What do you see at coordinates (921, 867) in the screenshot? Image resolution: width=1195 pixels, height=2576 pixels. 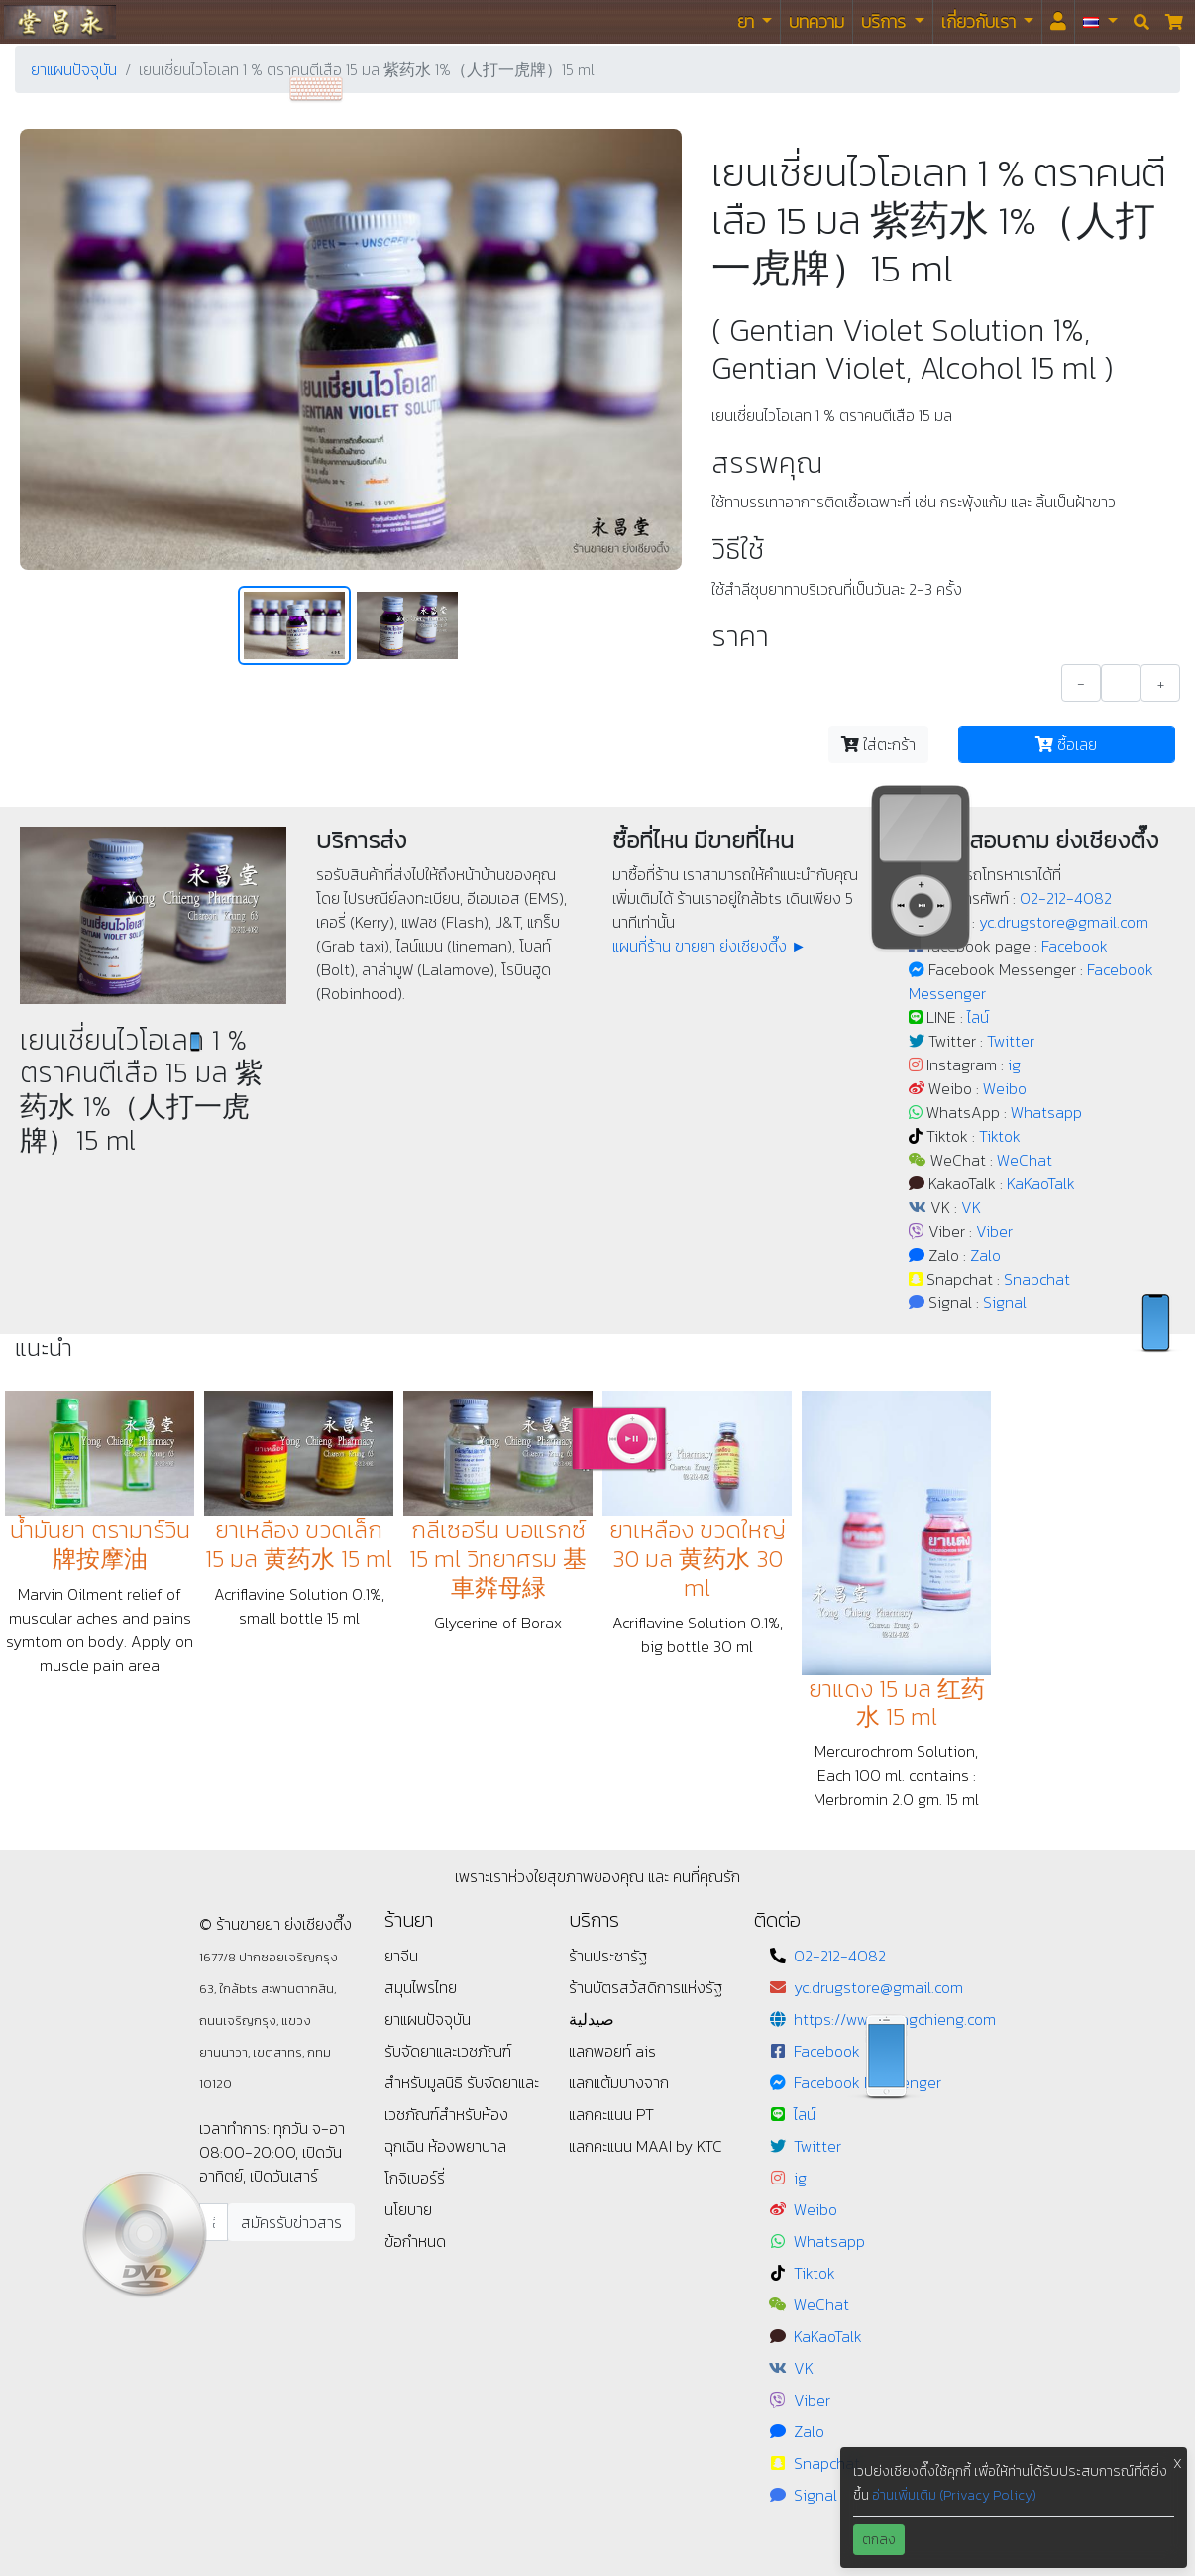 I see `indicates a connected multimedia player device` at bounding box center [921, 867].